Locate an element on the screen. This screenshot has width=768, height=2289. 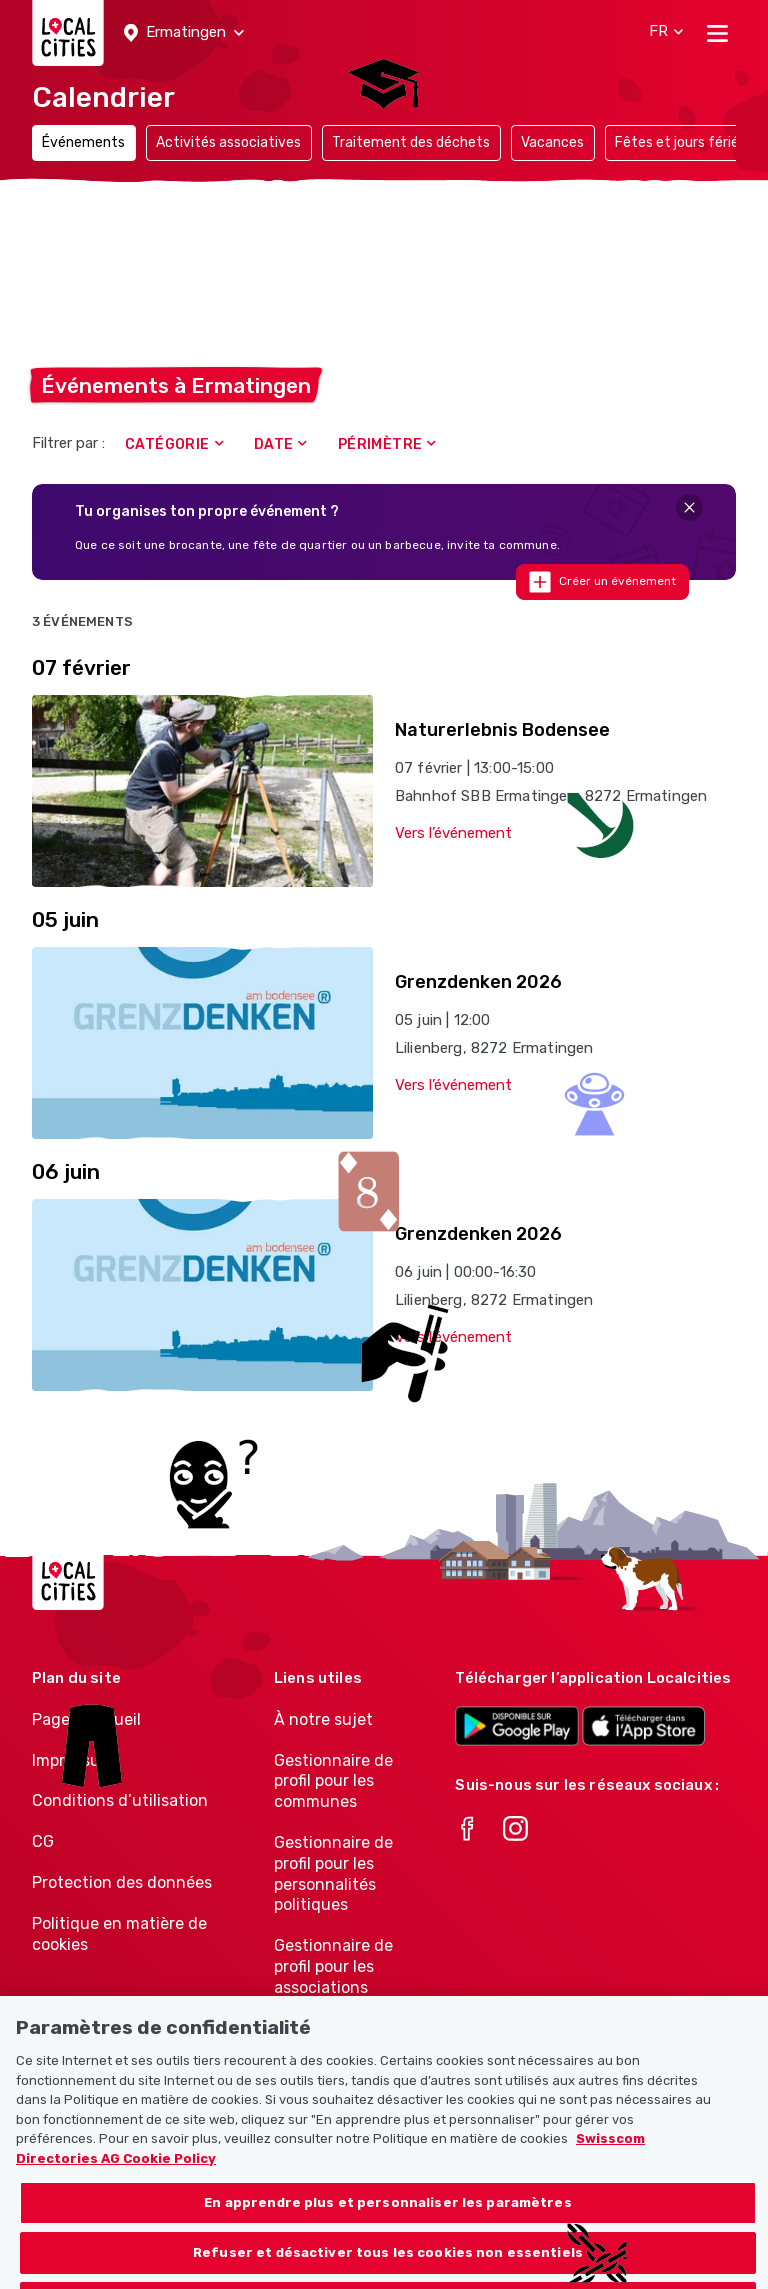
browse pants or trousers in a clothing app is located at coordinates (92, 1746).